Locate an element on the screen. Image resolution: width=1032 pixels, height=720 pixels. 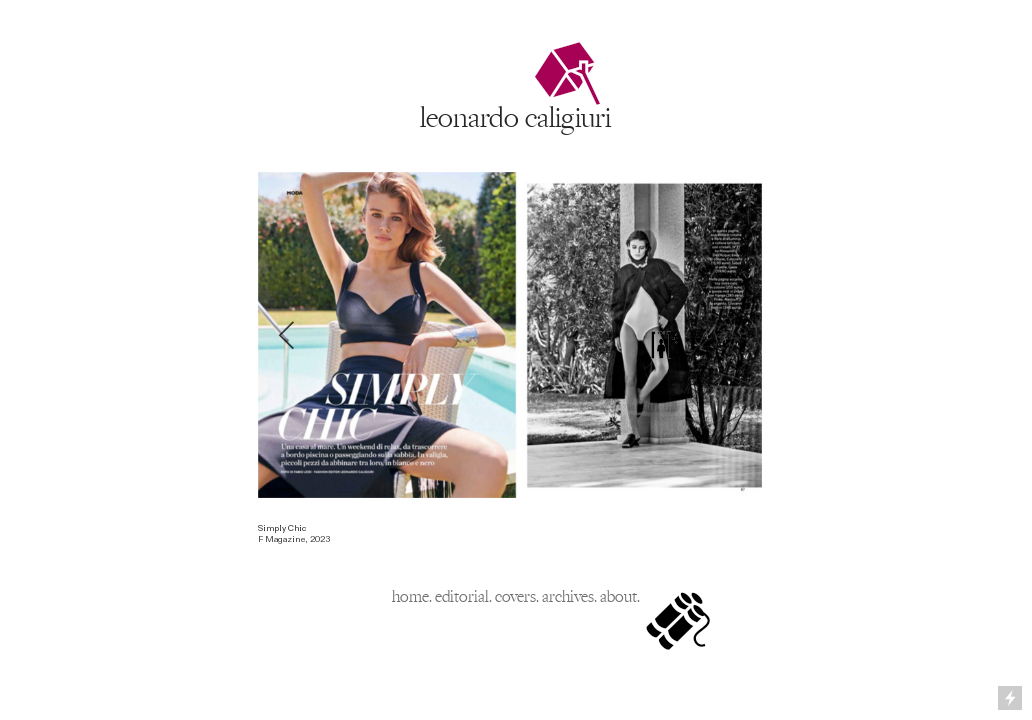
set or place a trap in-game is located at coordinates (567, 73).